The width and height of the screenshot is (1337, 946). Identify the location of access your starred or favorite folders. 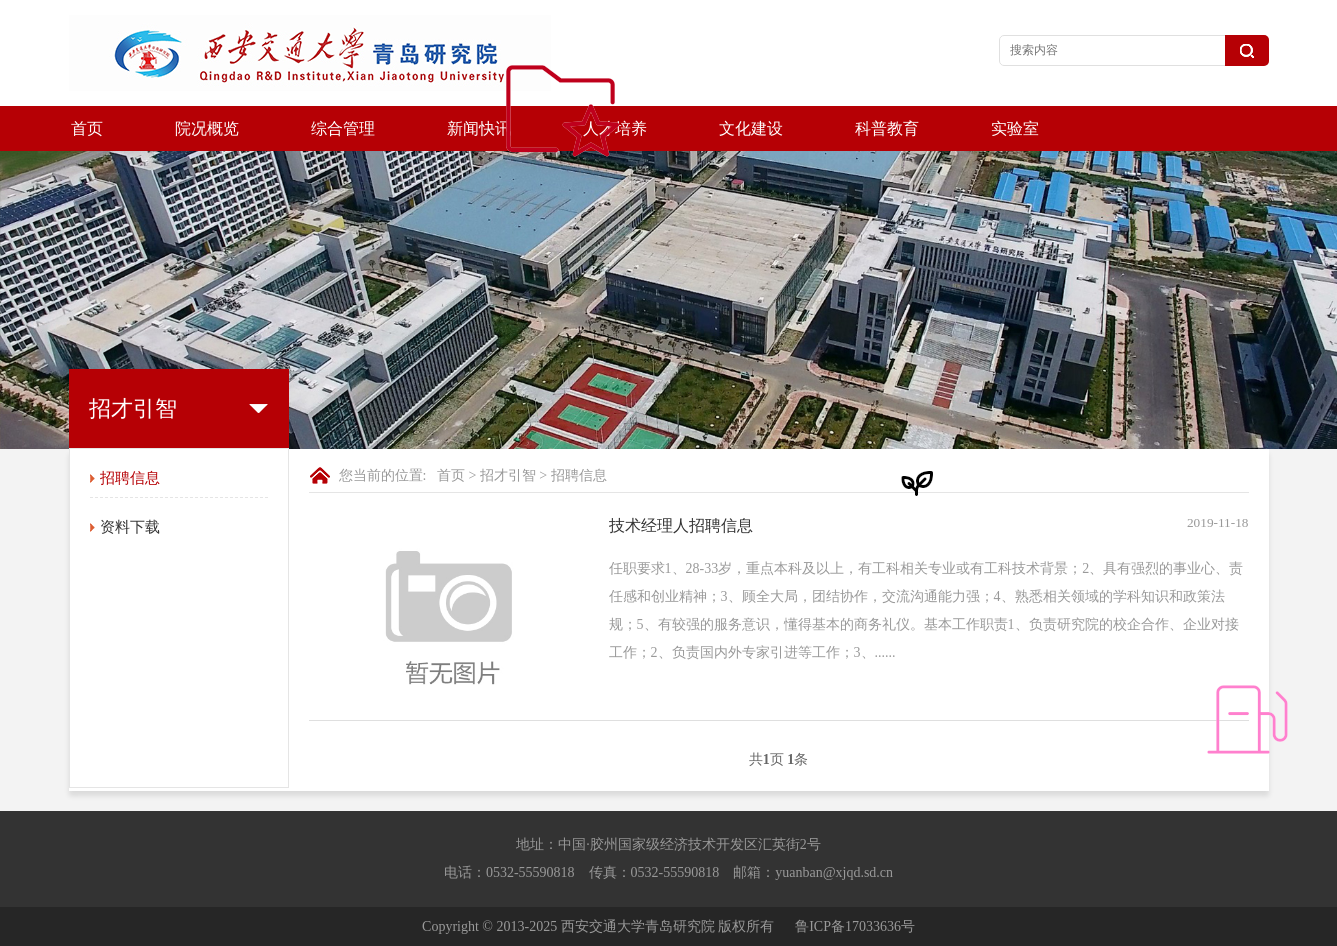
(560, 106).